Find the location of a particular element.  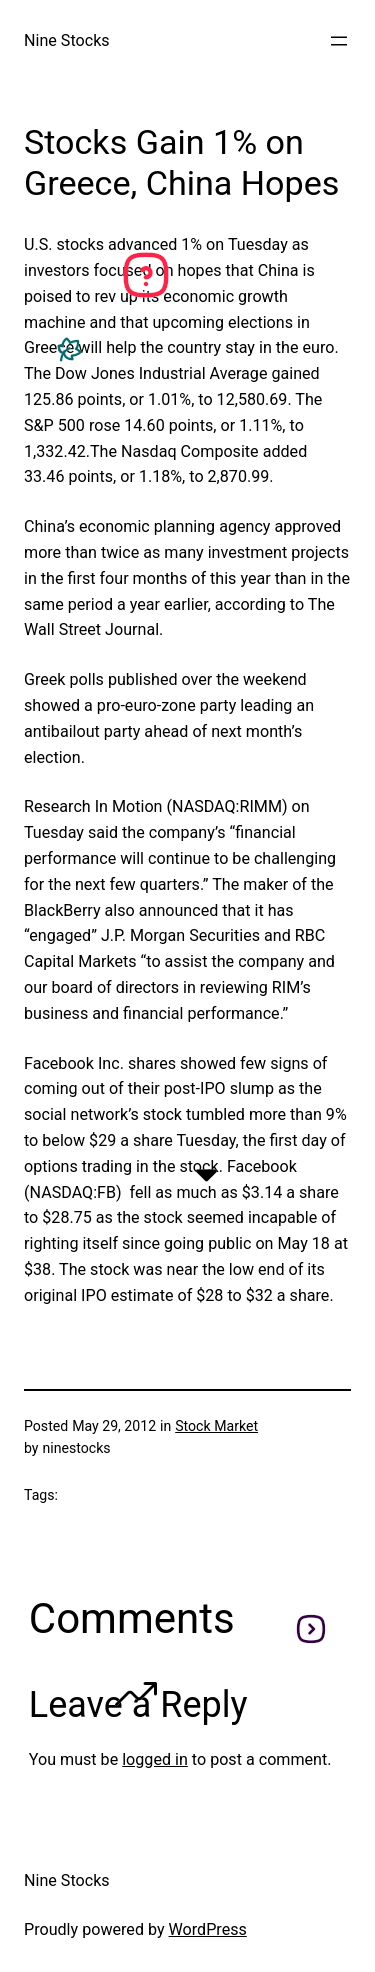

expand a dropdown menu is located at coordinates (206, 1174).